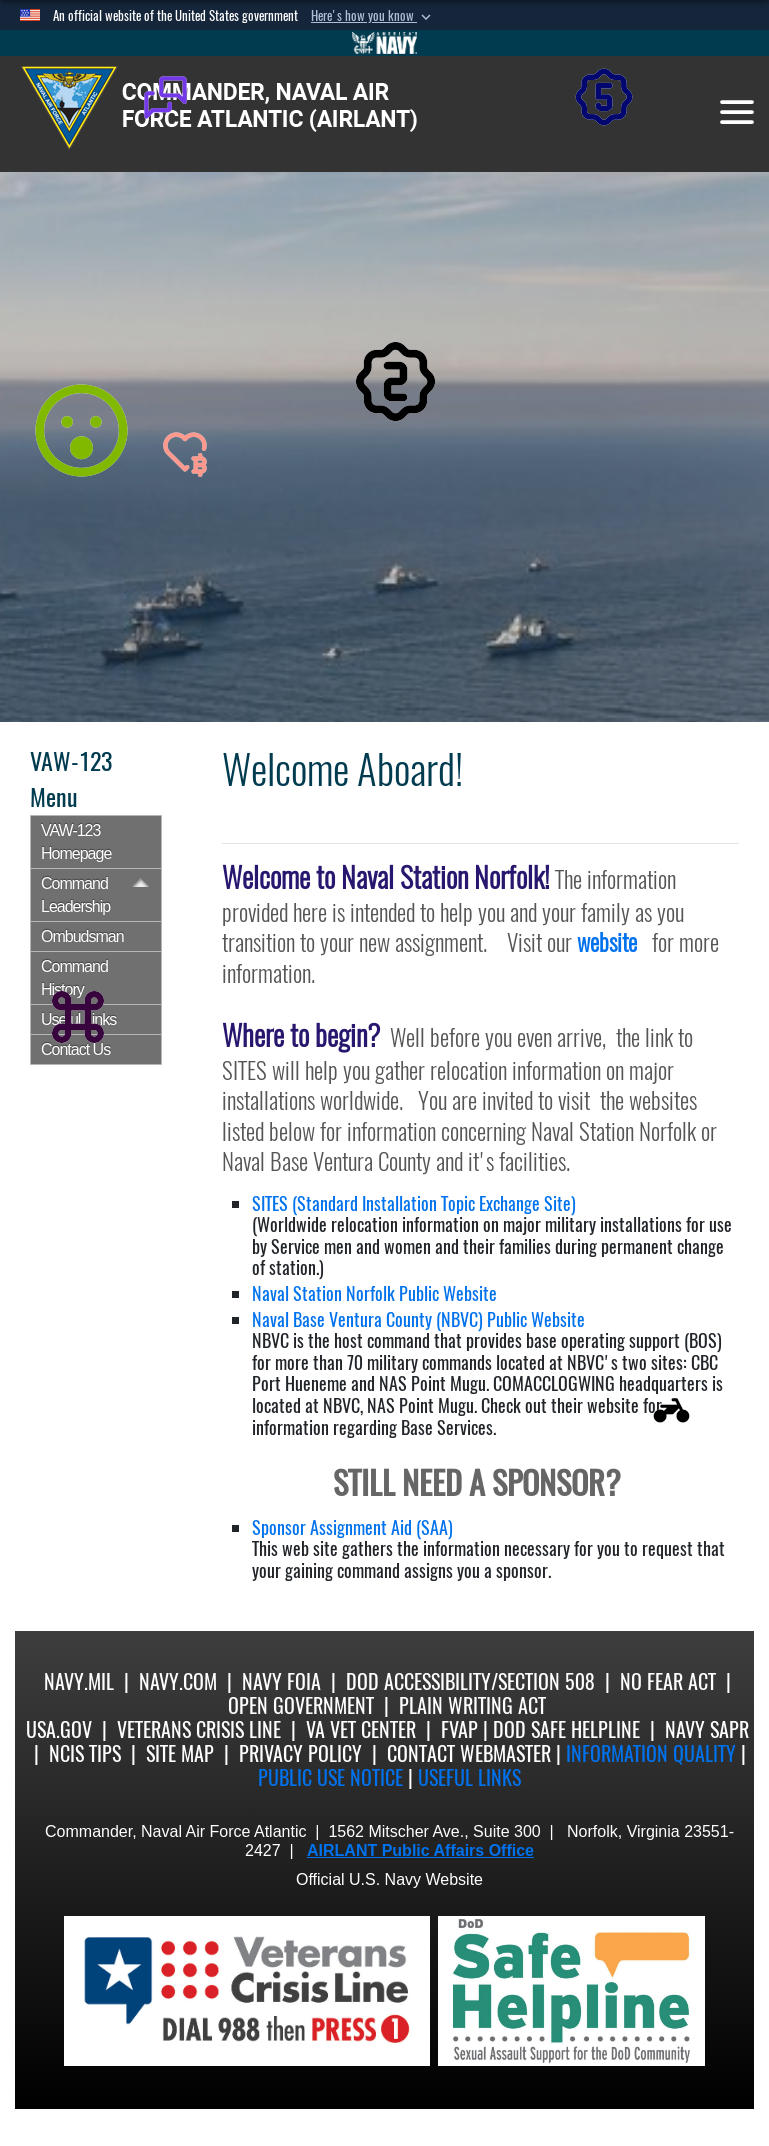 This screenshot has height=2146, width=769. Describe the element at coordinates (185, 452) in the screenshot. I see `favorite or save a bitcoin transaction` at that location.